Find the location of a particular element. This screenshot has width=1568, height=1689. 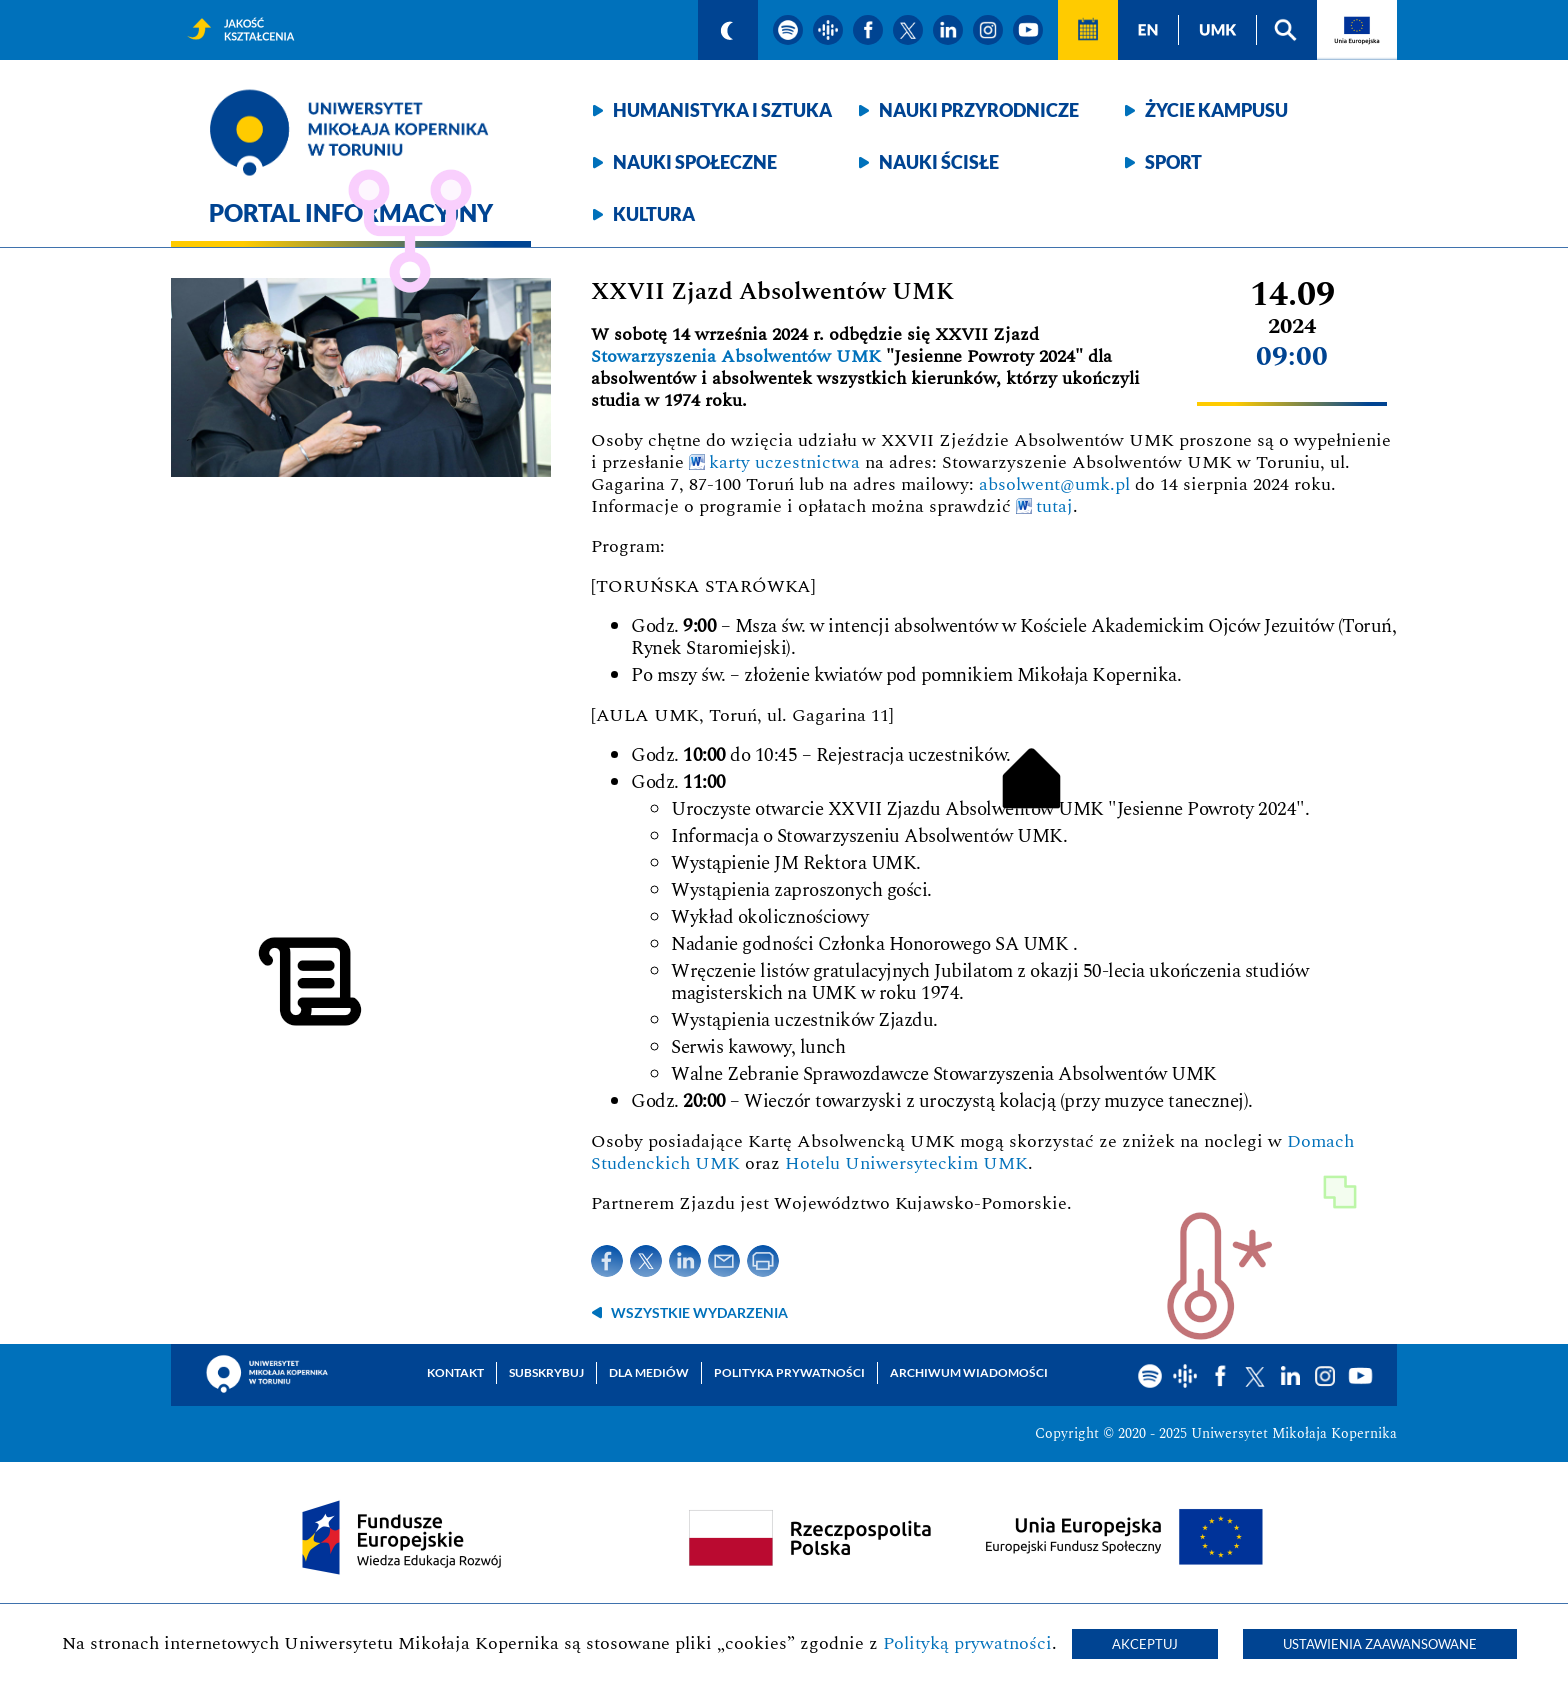

navigate to home screen is located at coordinates (1031, 779).